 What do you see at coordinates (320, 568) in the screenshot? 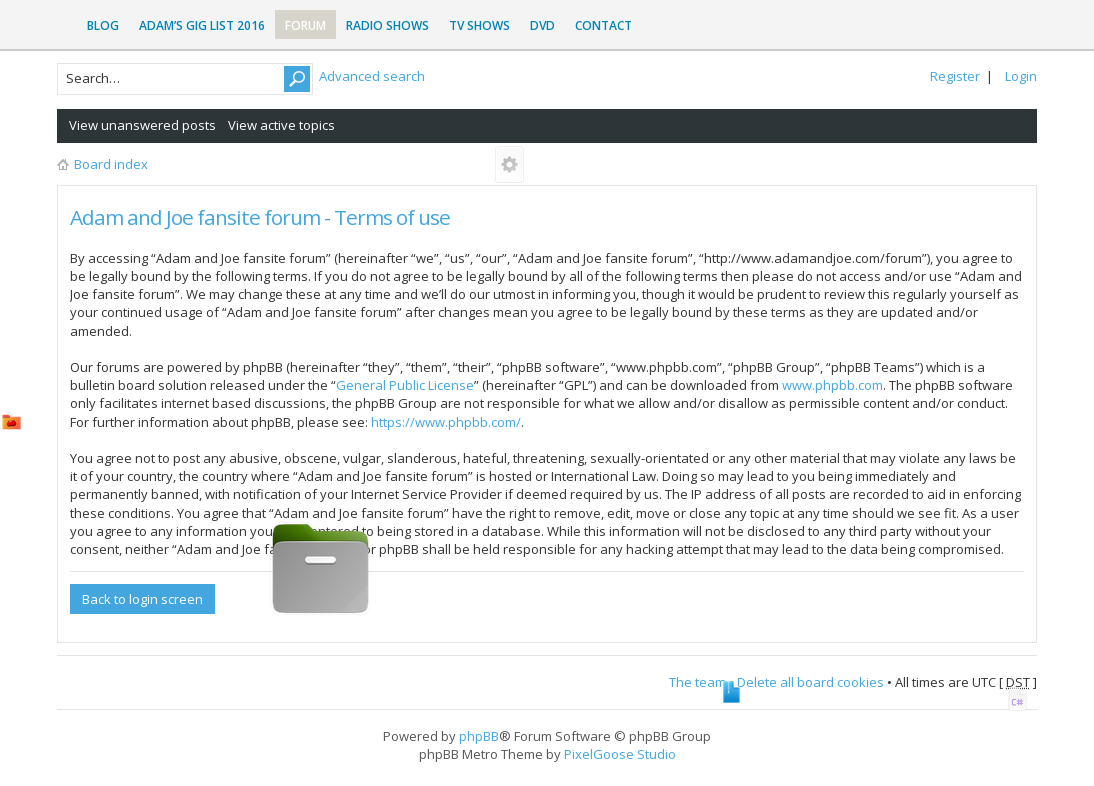
I see `open the nautilus file manager` at bounding box center [320, 568].